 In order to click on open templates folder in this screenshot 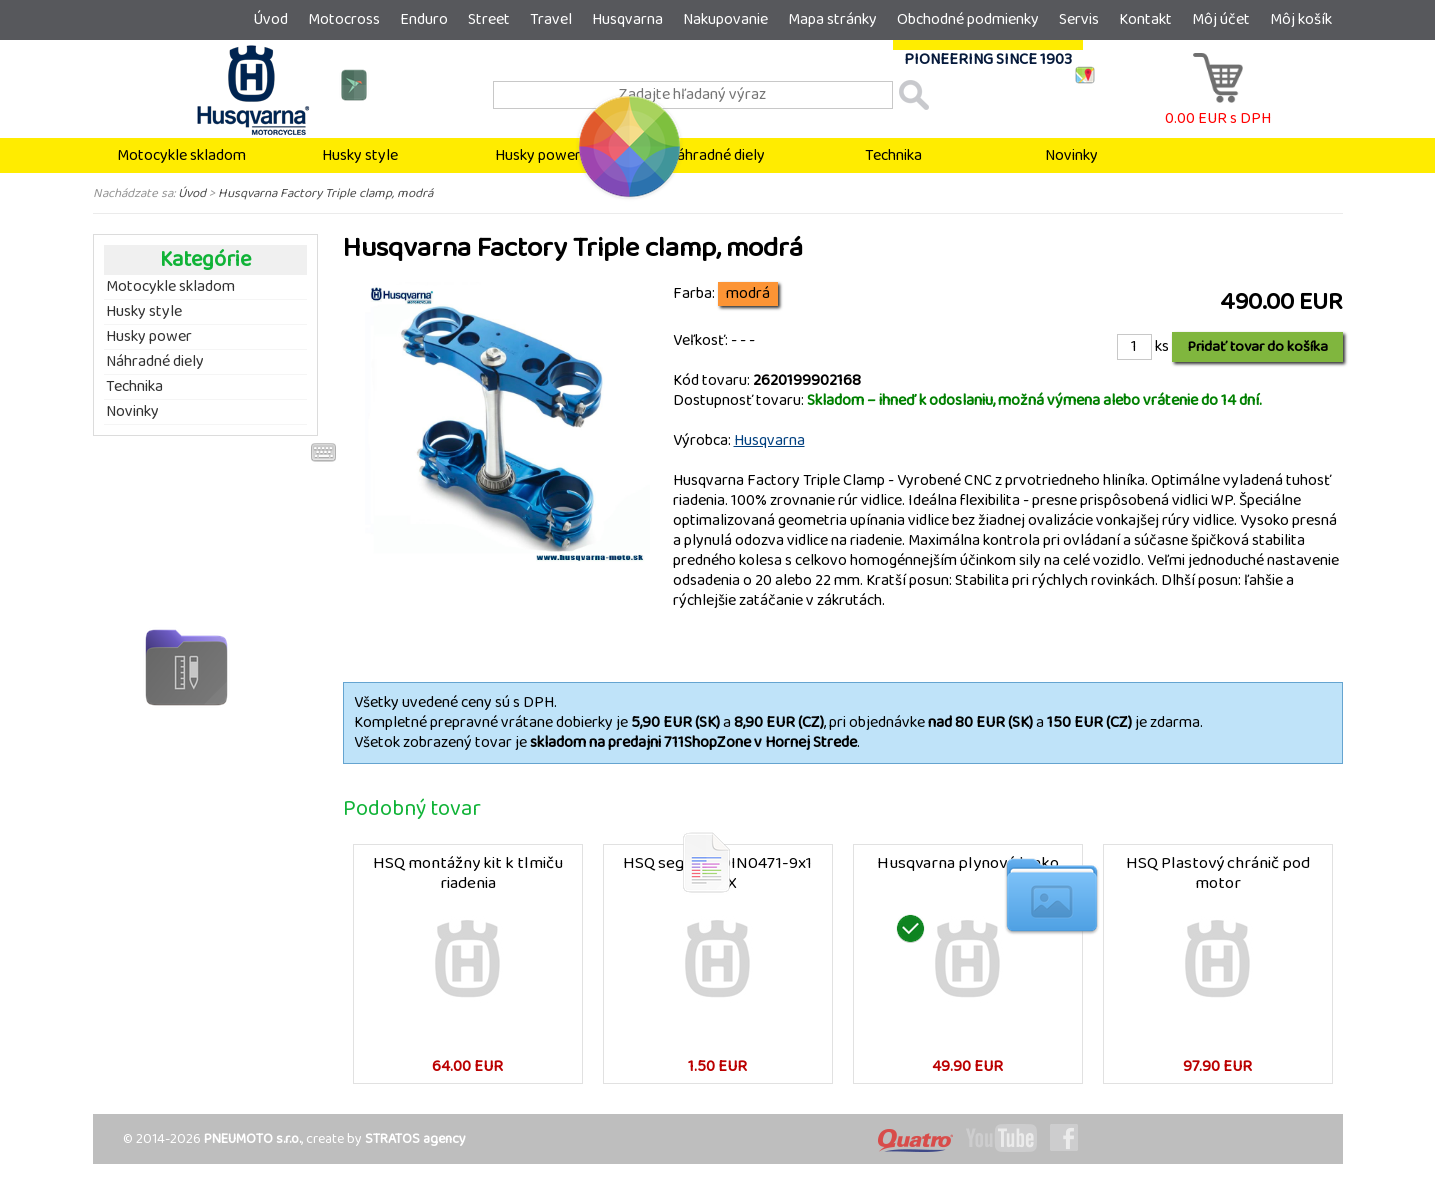, I will do `click(186, 667)`.